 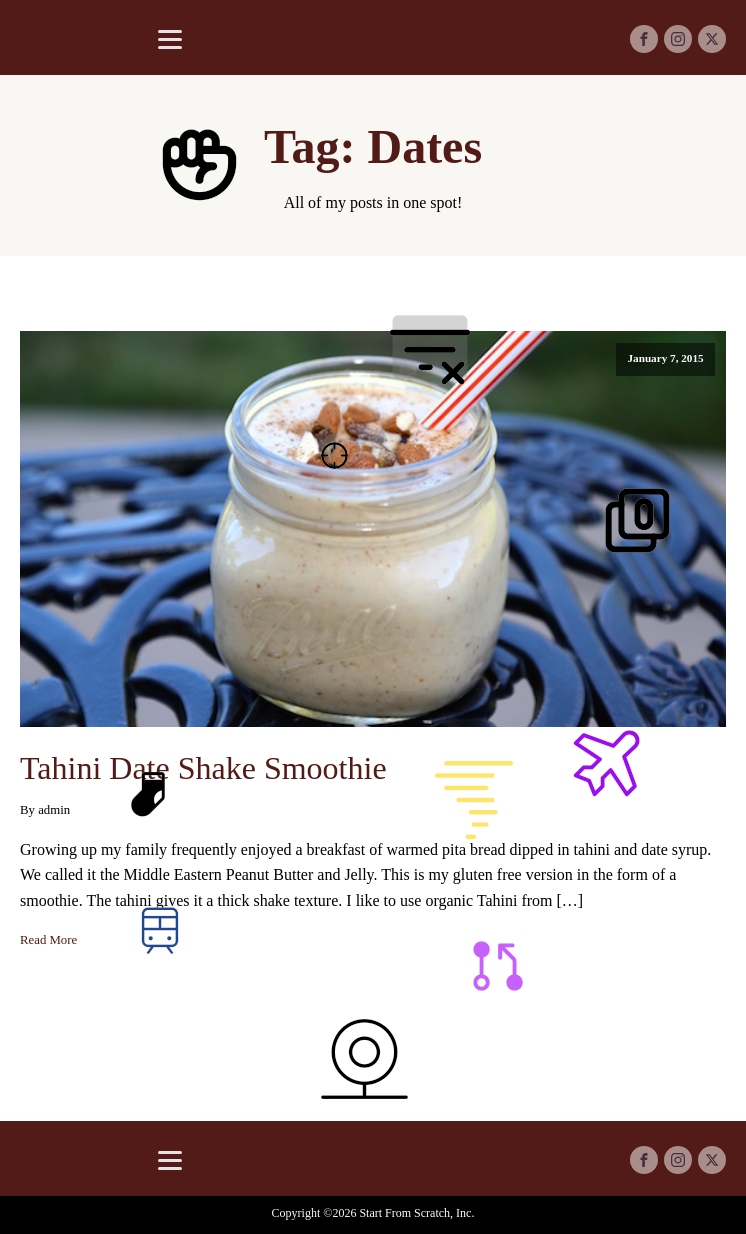 I want to click on indicates severe weather alert or tornado warning, so click(x=474, y=797).